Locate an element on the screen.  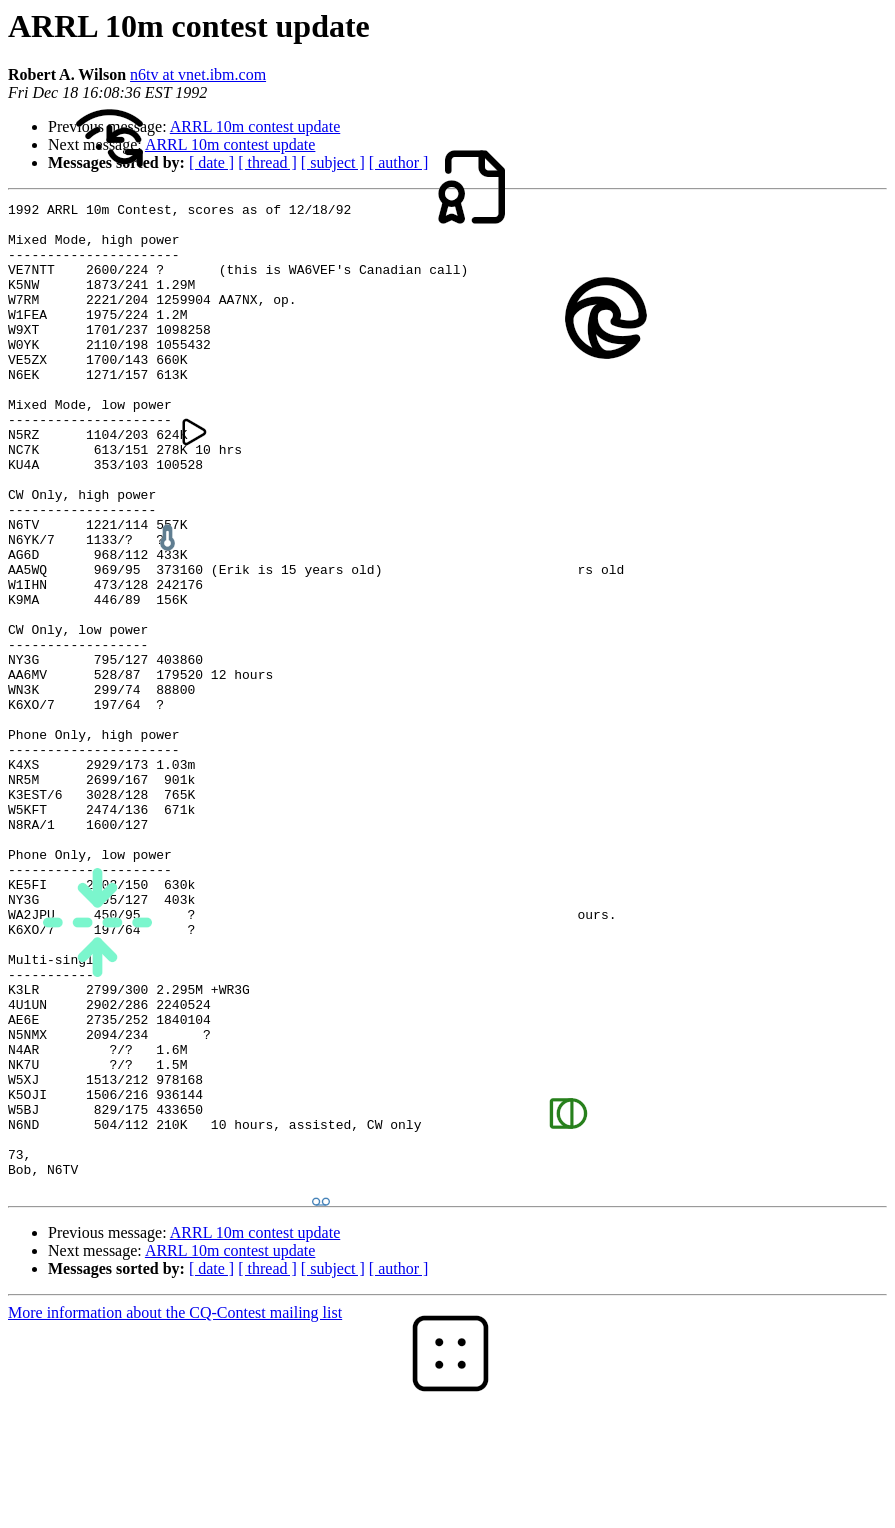
open microsoft edge browser is located at coordinates (606, 318).